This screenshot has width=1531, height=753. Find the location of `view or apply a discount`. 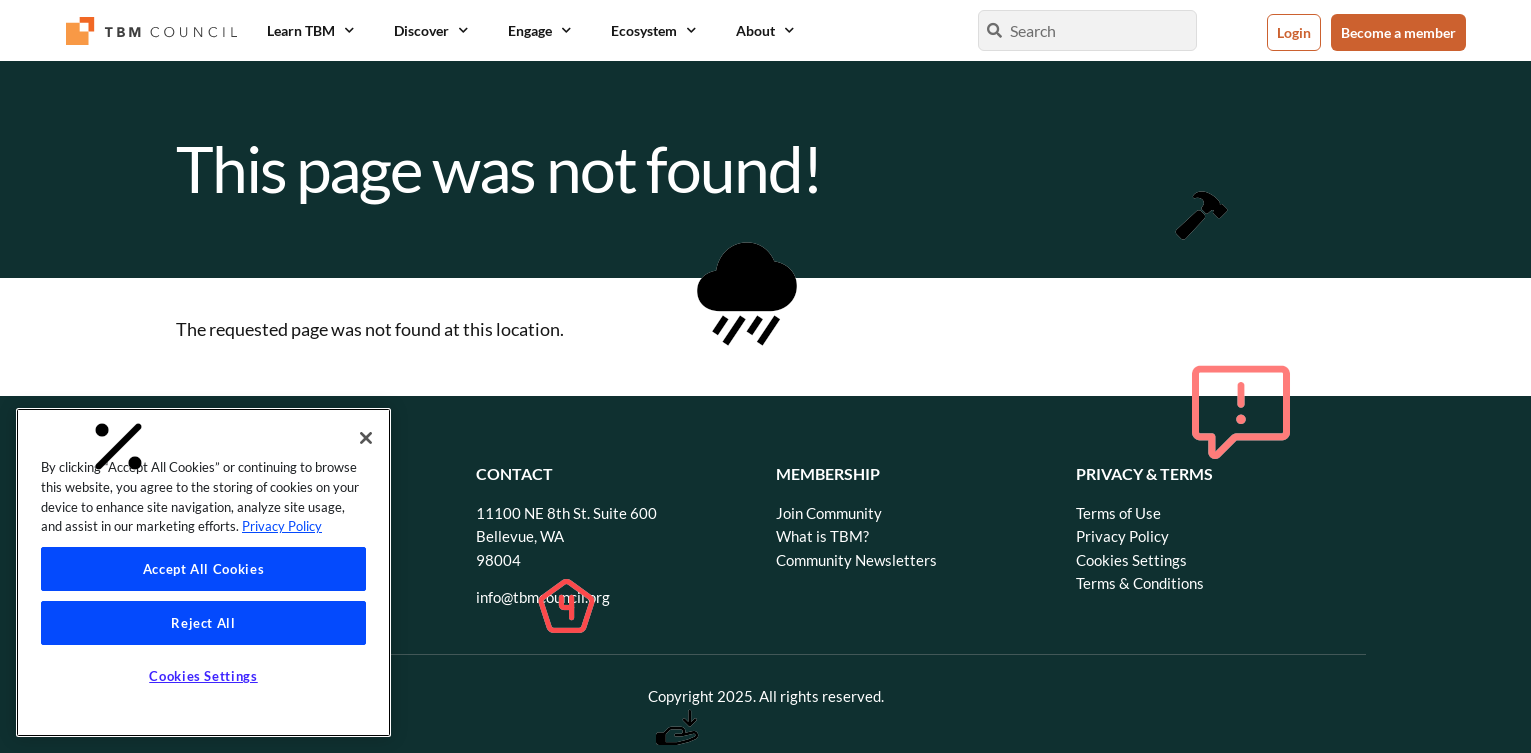

view or apply a discount is located at coordinates (118, 446).